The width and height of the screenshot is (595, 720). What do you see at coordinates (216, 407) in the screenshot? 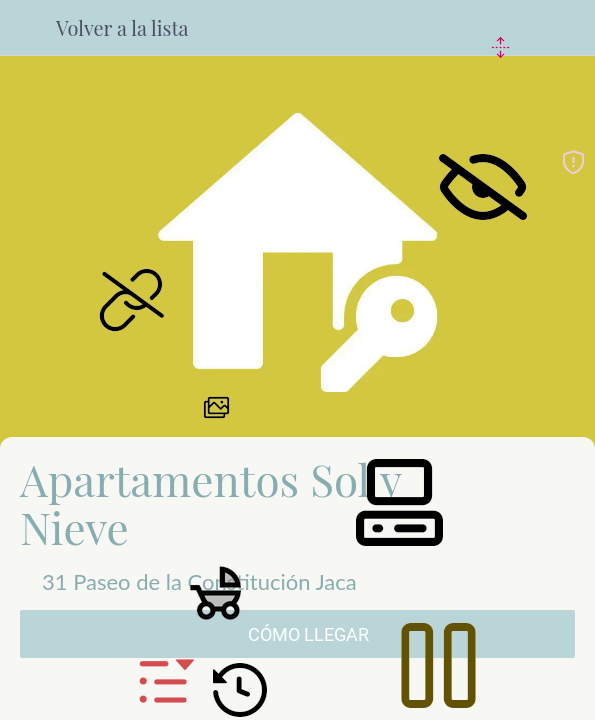
I see `view photo gallery` at bounding box center [216, 407].